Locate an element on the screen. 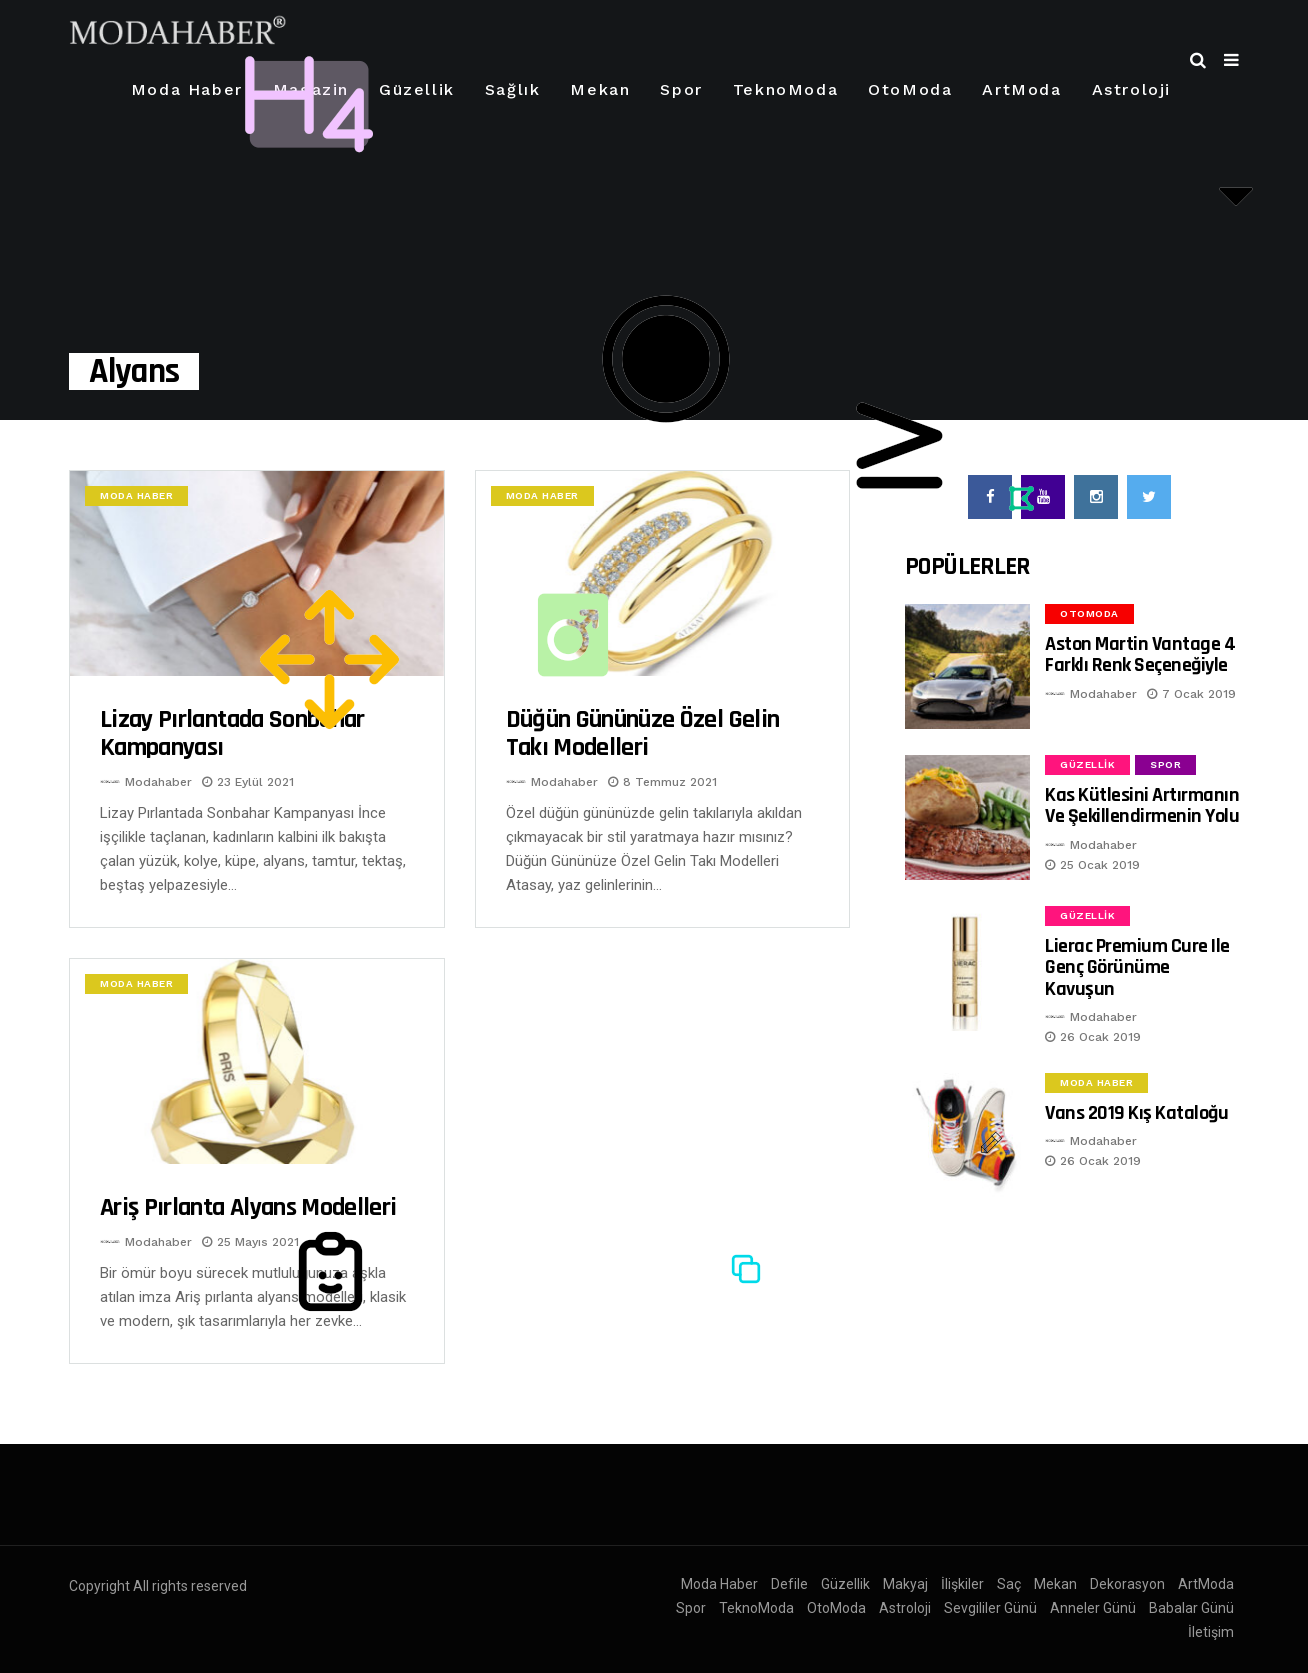 The image size is (1308, 1673). expand a dropdown menu is located at coordinates (1236, 197).